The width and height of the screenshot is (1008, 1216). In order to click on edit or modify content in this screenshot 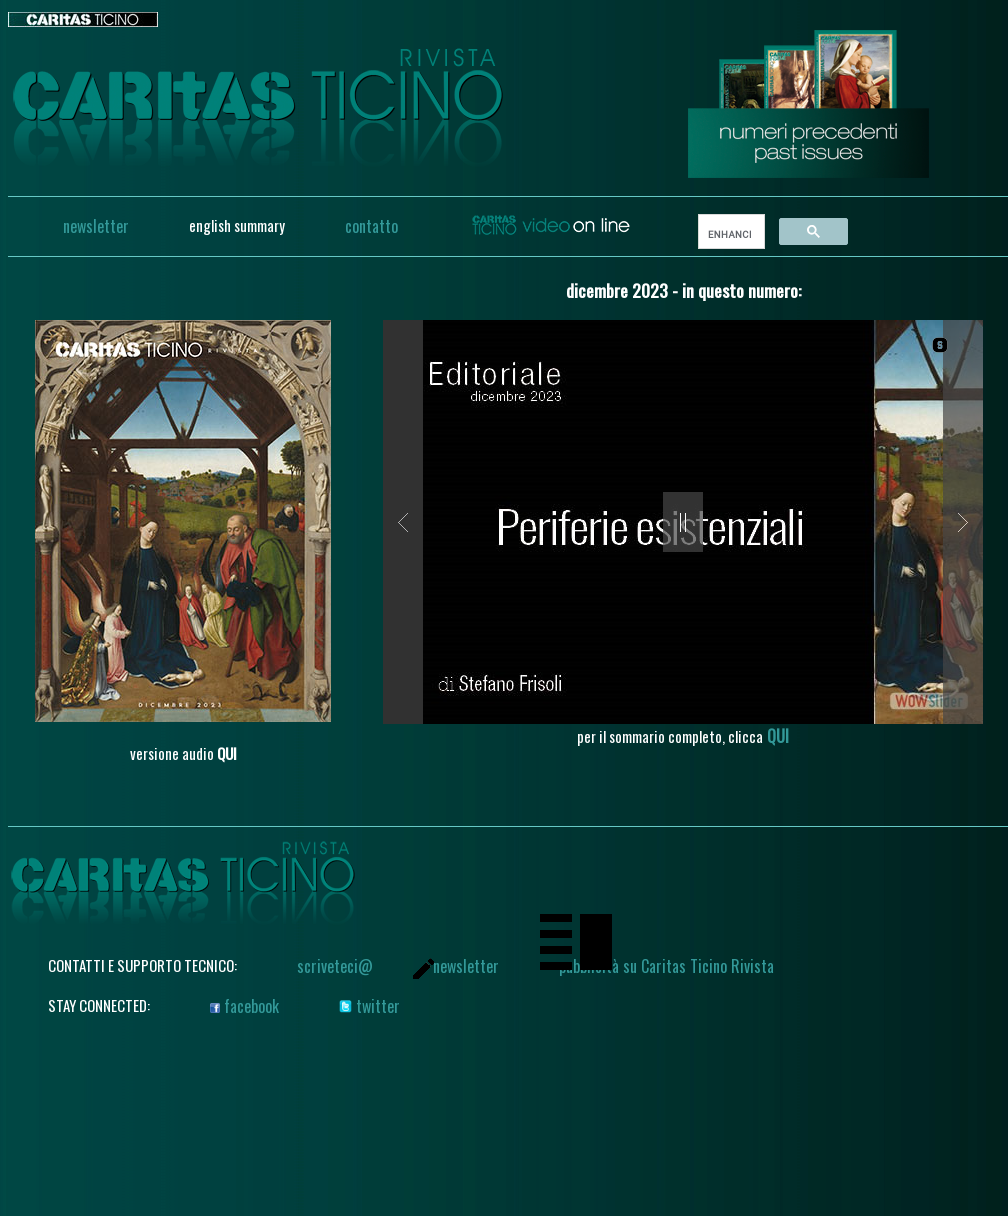, I will do `click(424, 969)`.